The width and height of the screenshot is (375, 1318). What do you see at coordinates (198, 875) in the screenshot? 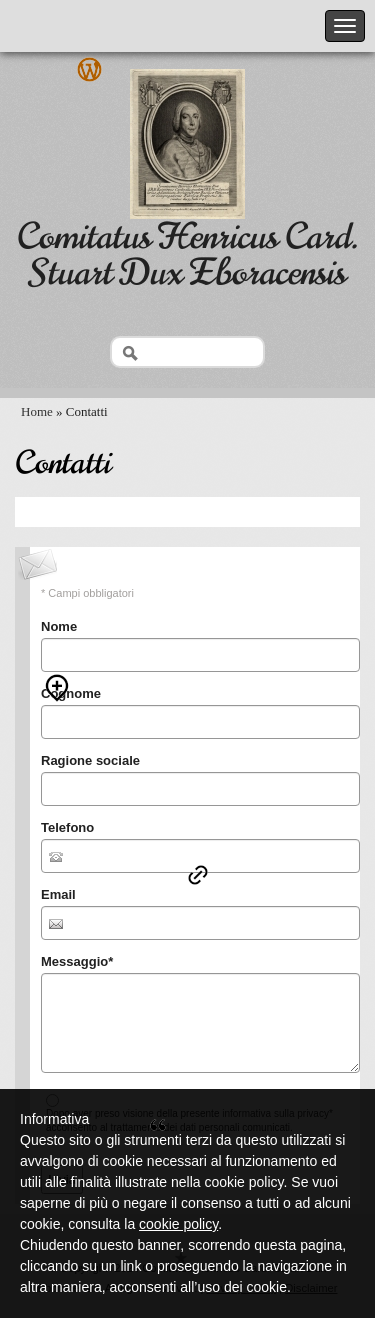
I see `insert or add a hyperlink` at bounding box center [198, 875].